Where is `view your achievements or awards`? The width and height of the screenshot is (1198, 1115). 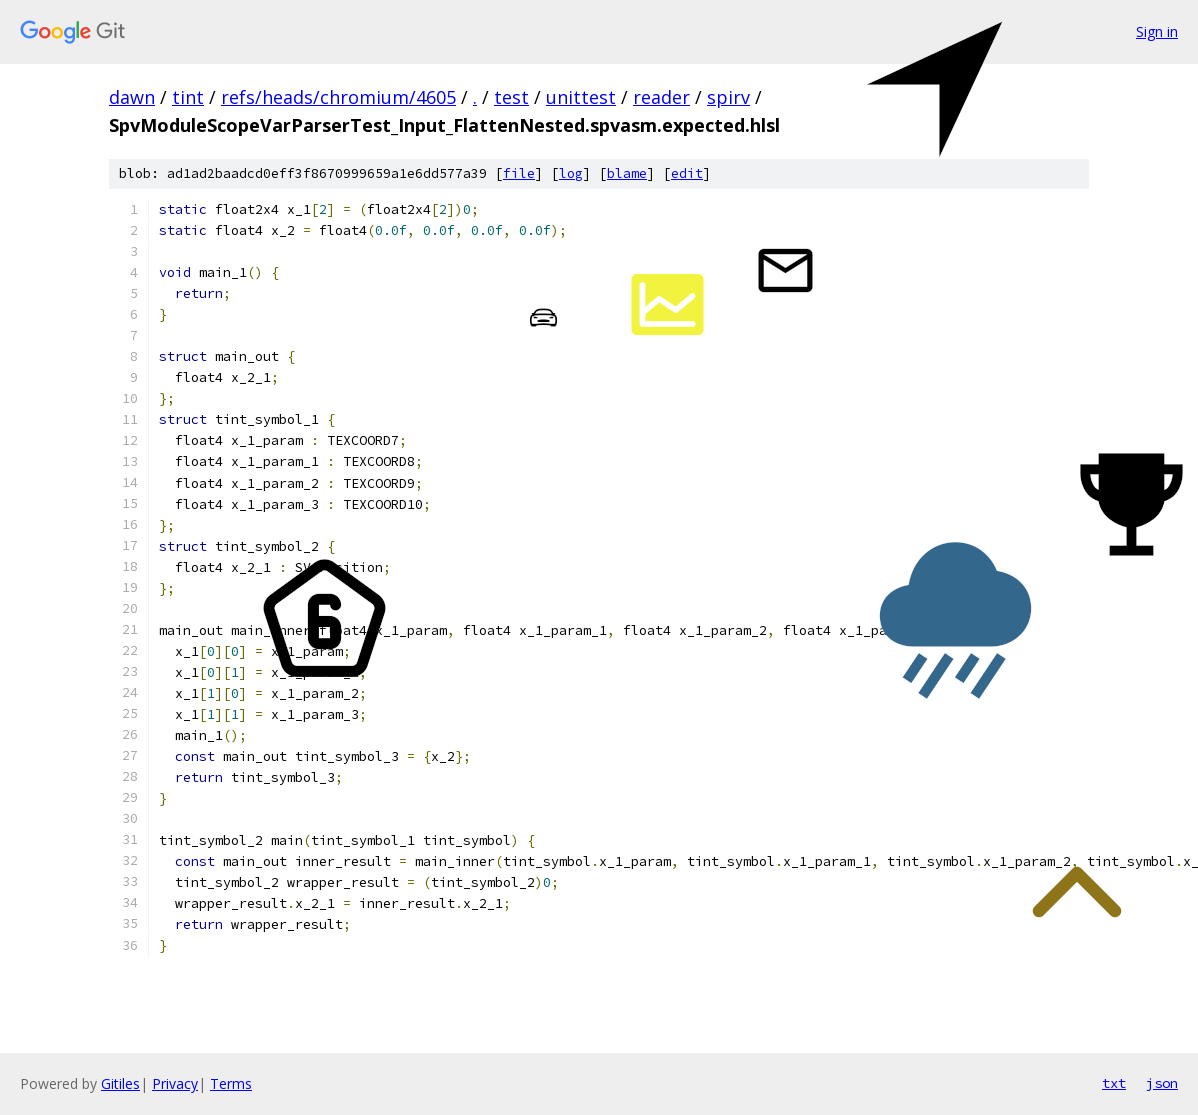
view your achievements or awards is located at coordinates (1131, 504).